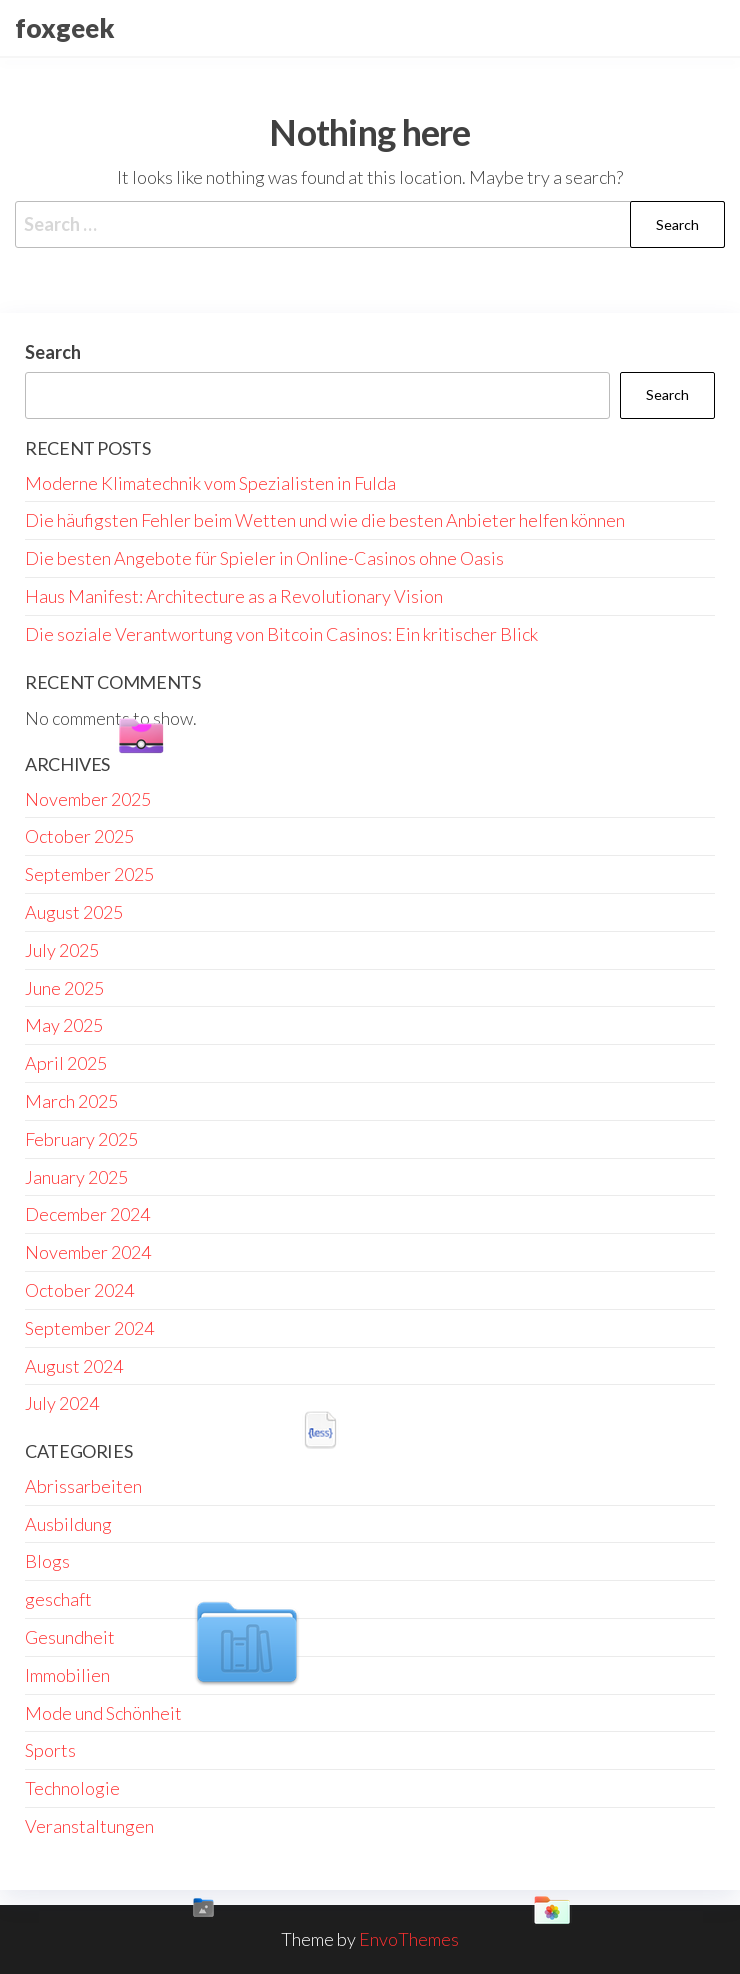 Image resolution: width=740 pixels, height=1974 pixels. What do you see at coordinates (141, 737) in the screenshot?
I see `folder for pokémon dream ball collection or related files` at bounding box center [141, 737].